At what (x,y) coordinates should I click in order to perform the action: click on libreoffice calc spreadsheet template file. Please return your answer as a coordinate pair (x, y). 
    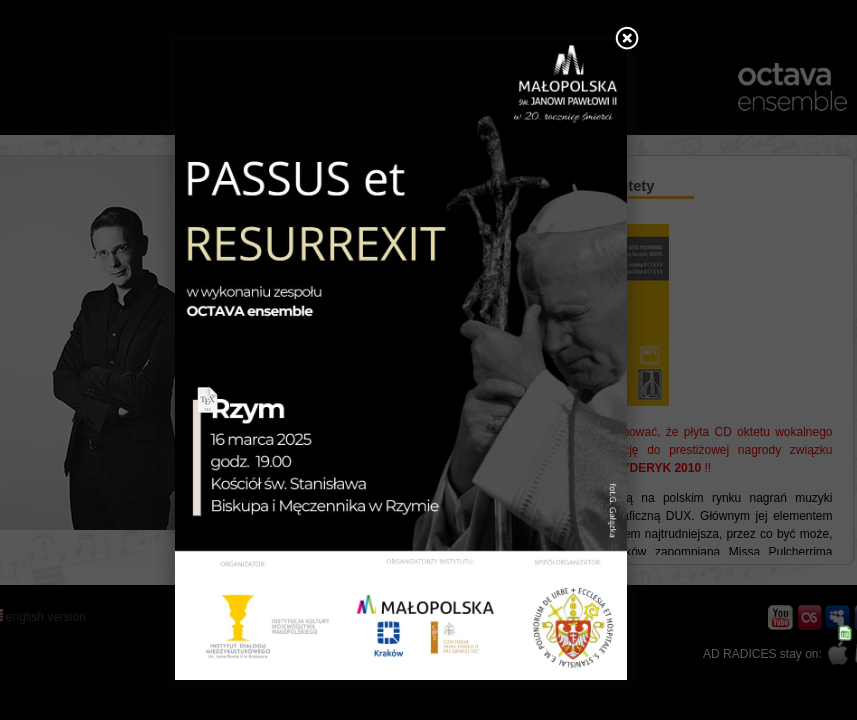
    Looking at the image, I should click on (845, 633).